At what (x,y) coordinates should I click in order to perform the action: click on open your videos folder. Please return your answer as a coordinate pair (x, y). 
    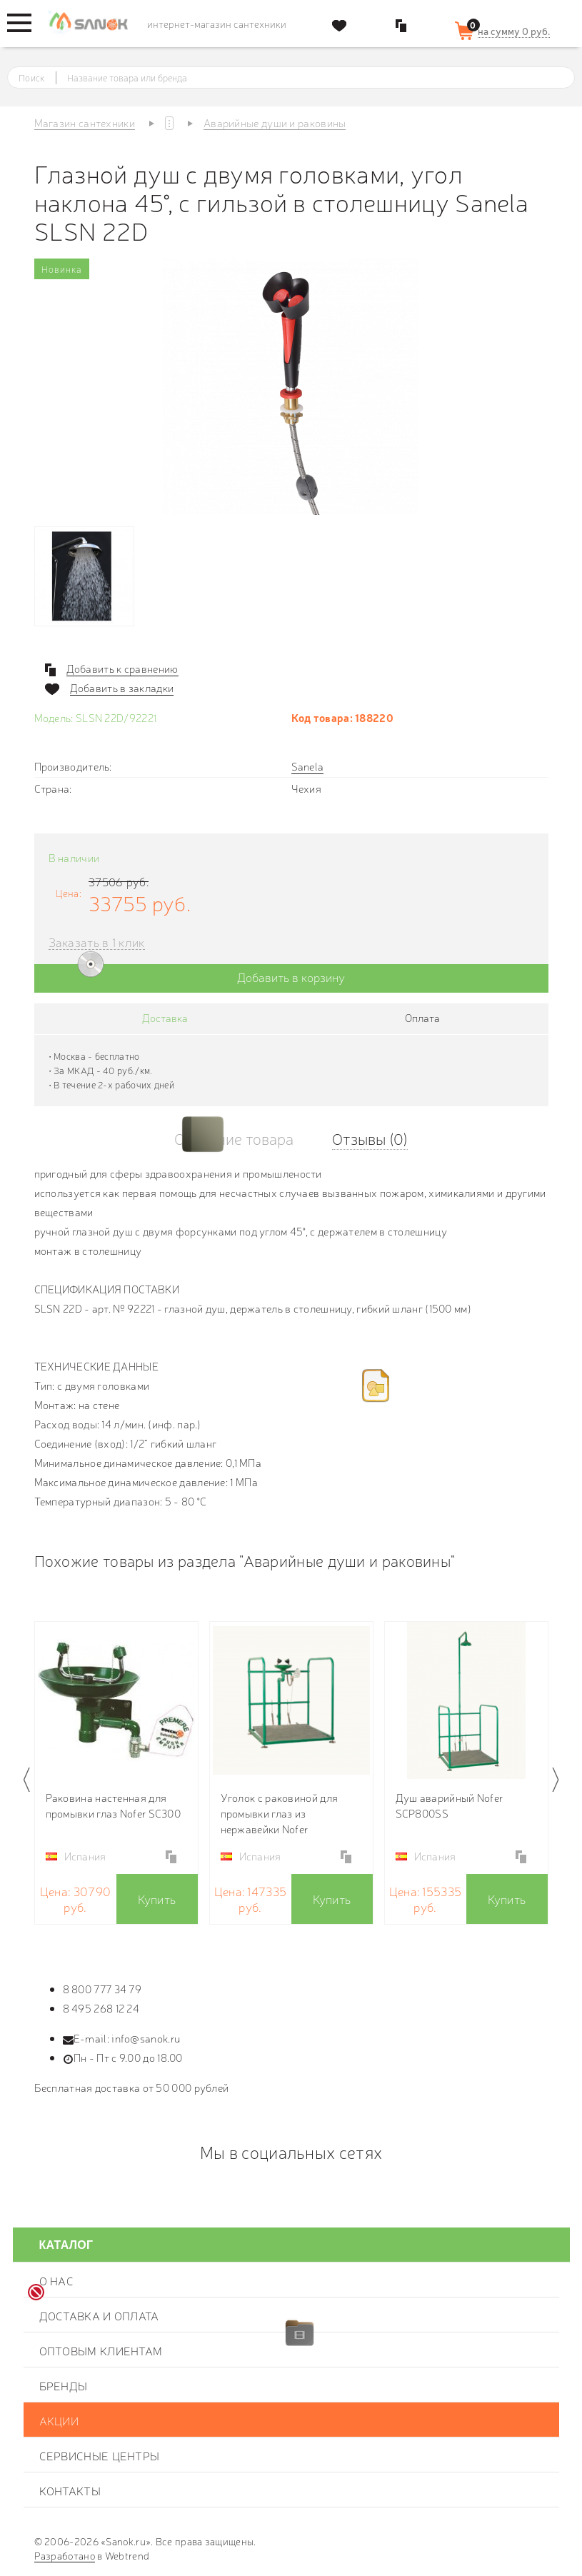
    Looking at the image, I should click on (299, 2332).